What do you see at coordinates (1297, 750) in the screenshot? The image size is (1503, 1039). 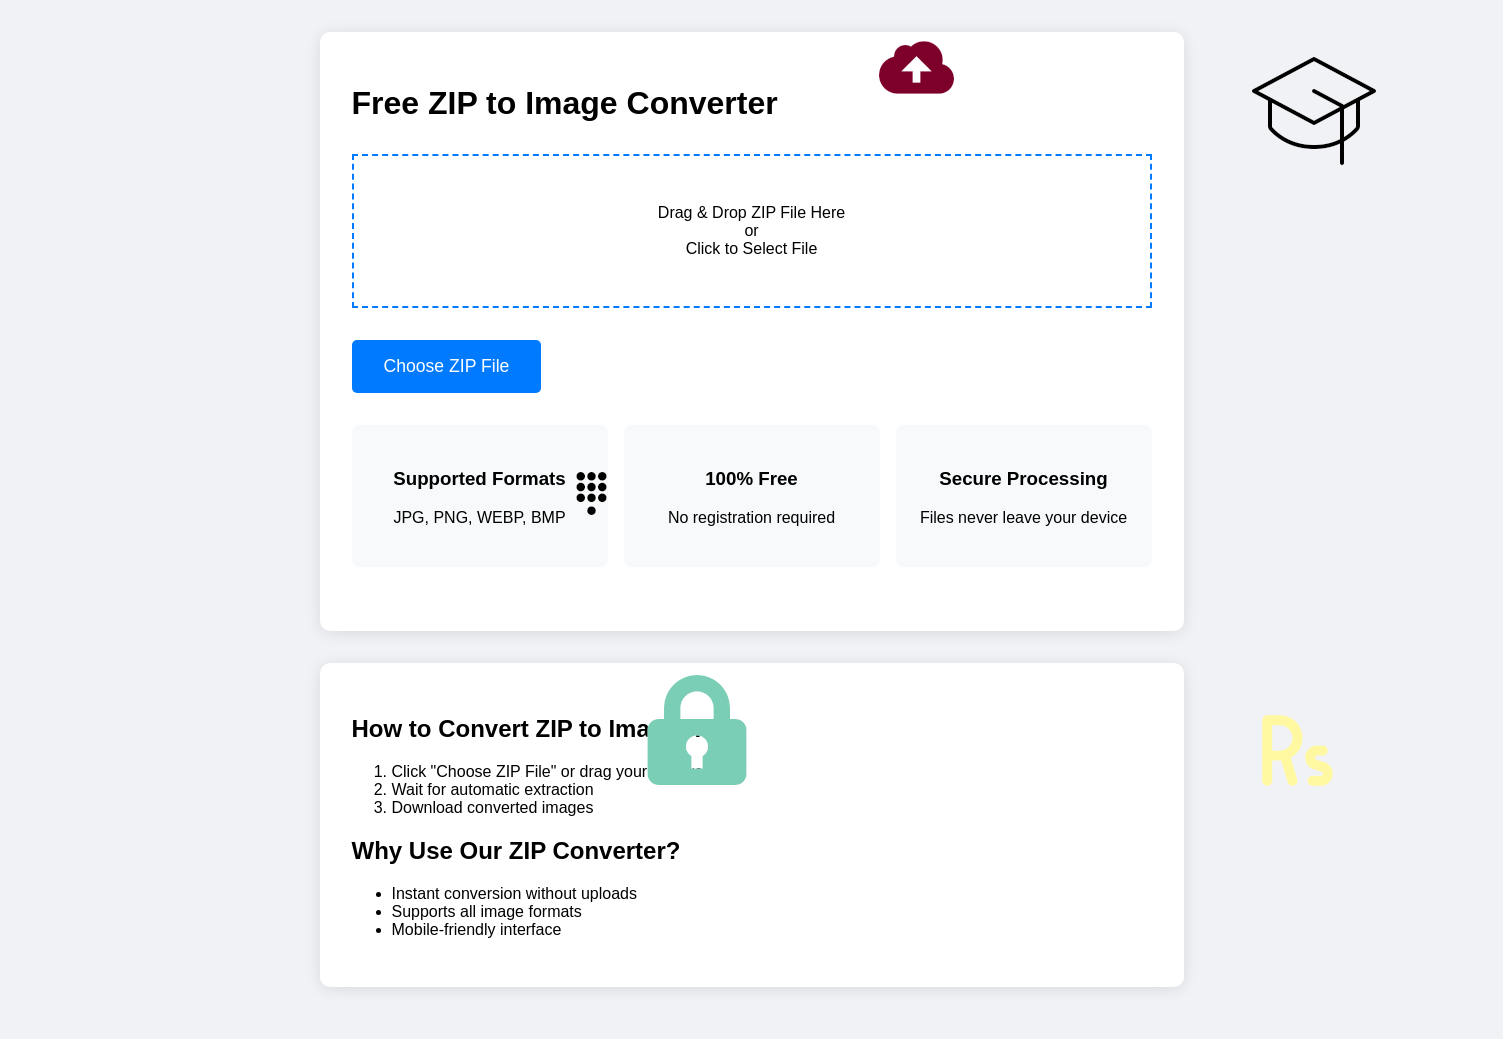 I see `indicates price or payment amount in Indian rupees` at bounding box center [1297, 750].